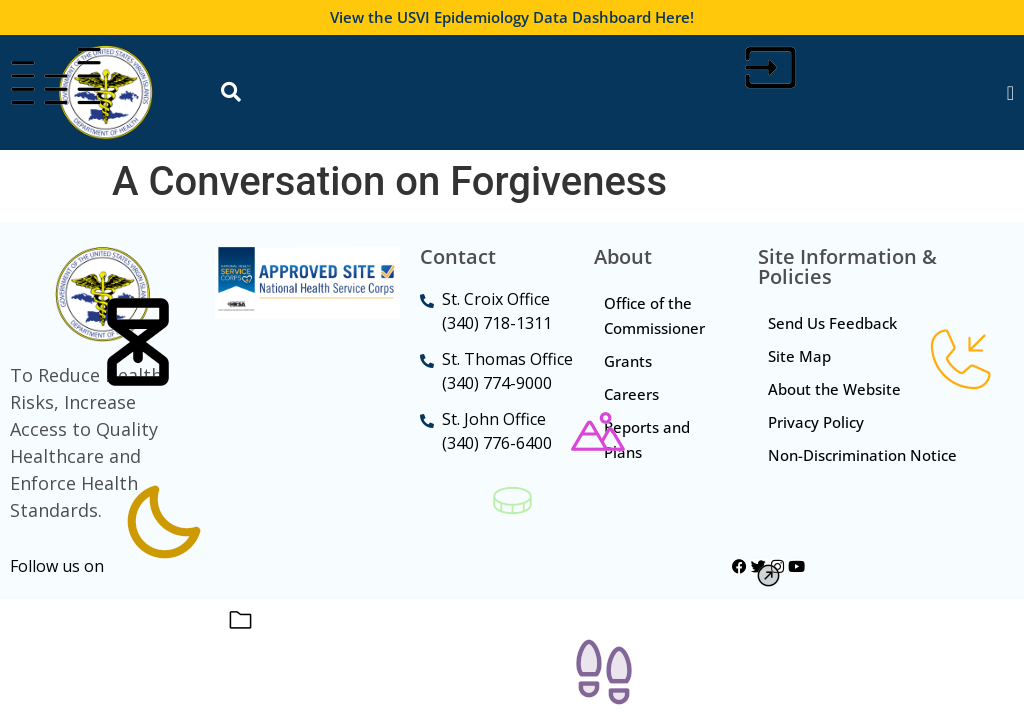  Describe the element at coordinates (56, 76) in the screenshot. I see `adjust audio equalizer settings` at that location.